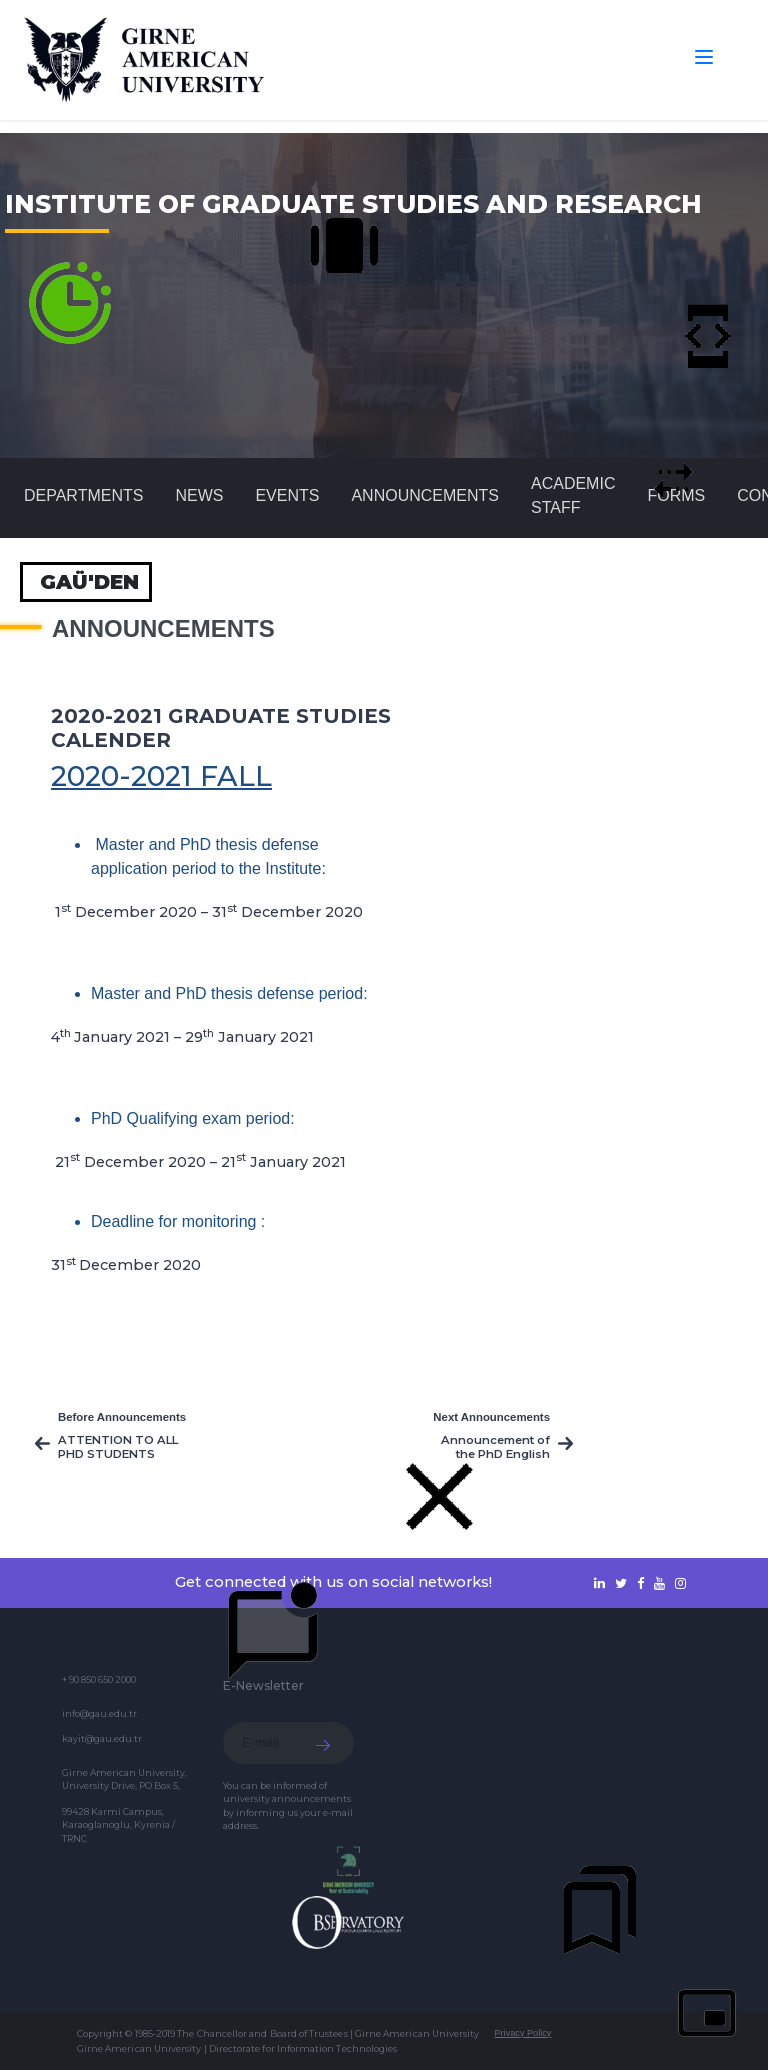  I want to click on close a dialog or modal, so click(439, 1496).